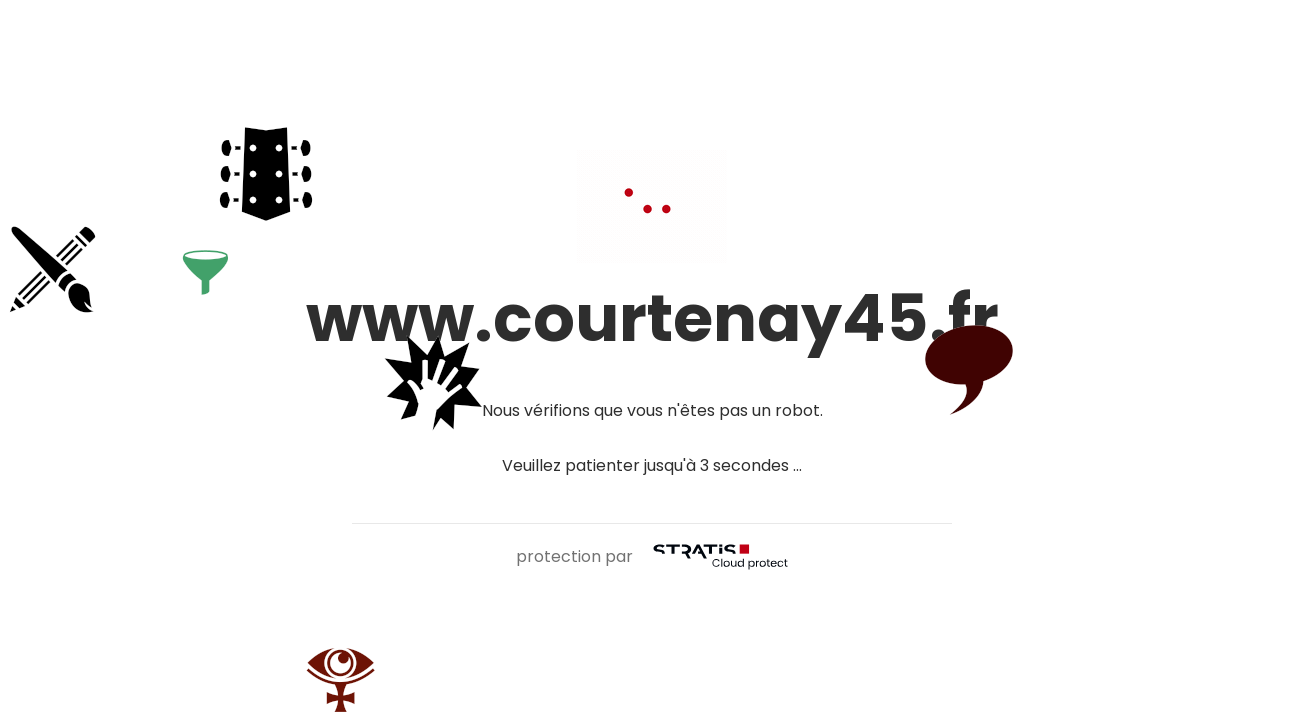 The height and width of the screenshot is (720, 1304). I want to click on access drawing and editing tools, so click(52, 269).